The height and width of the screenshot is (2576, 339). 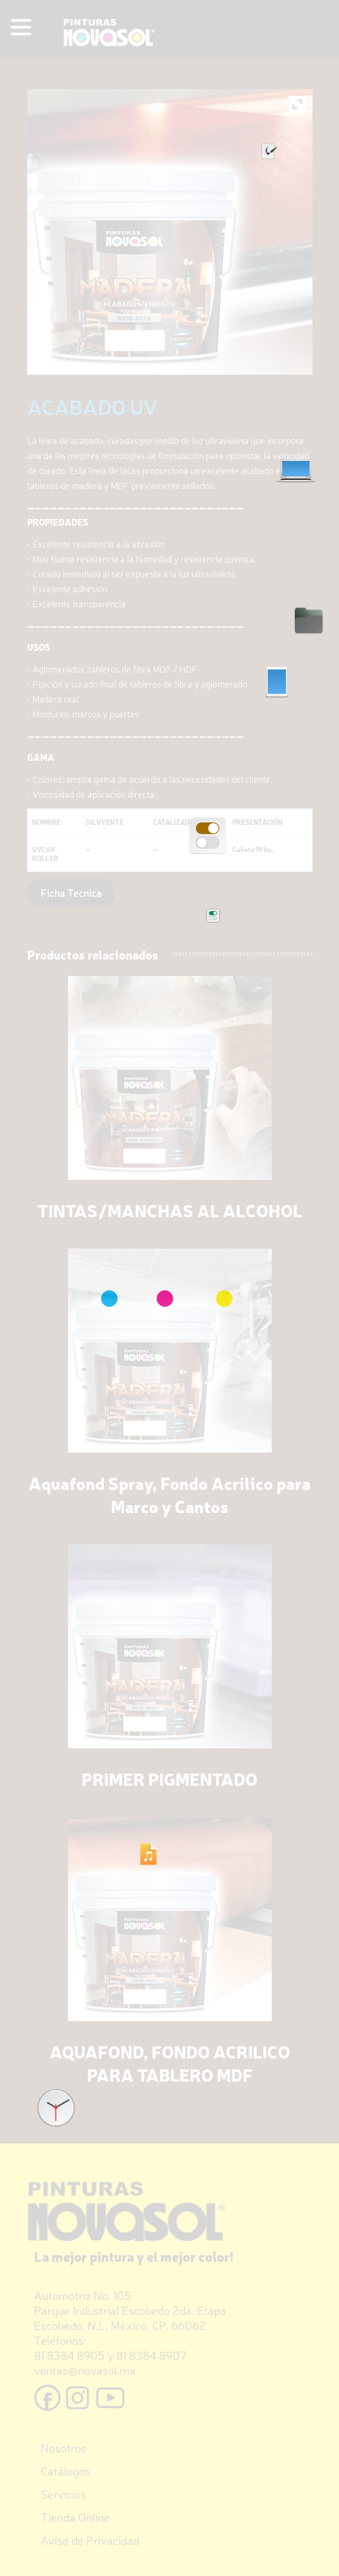 What do you see at coordinates (296, 467) in the screenshot?
I see `indicates this macbook air in system preferences` at bounding box center [296, 467].